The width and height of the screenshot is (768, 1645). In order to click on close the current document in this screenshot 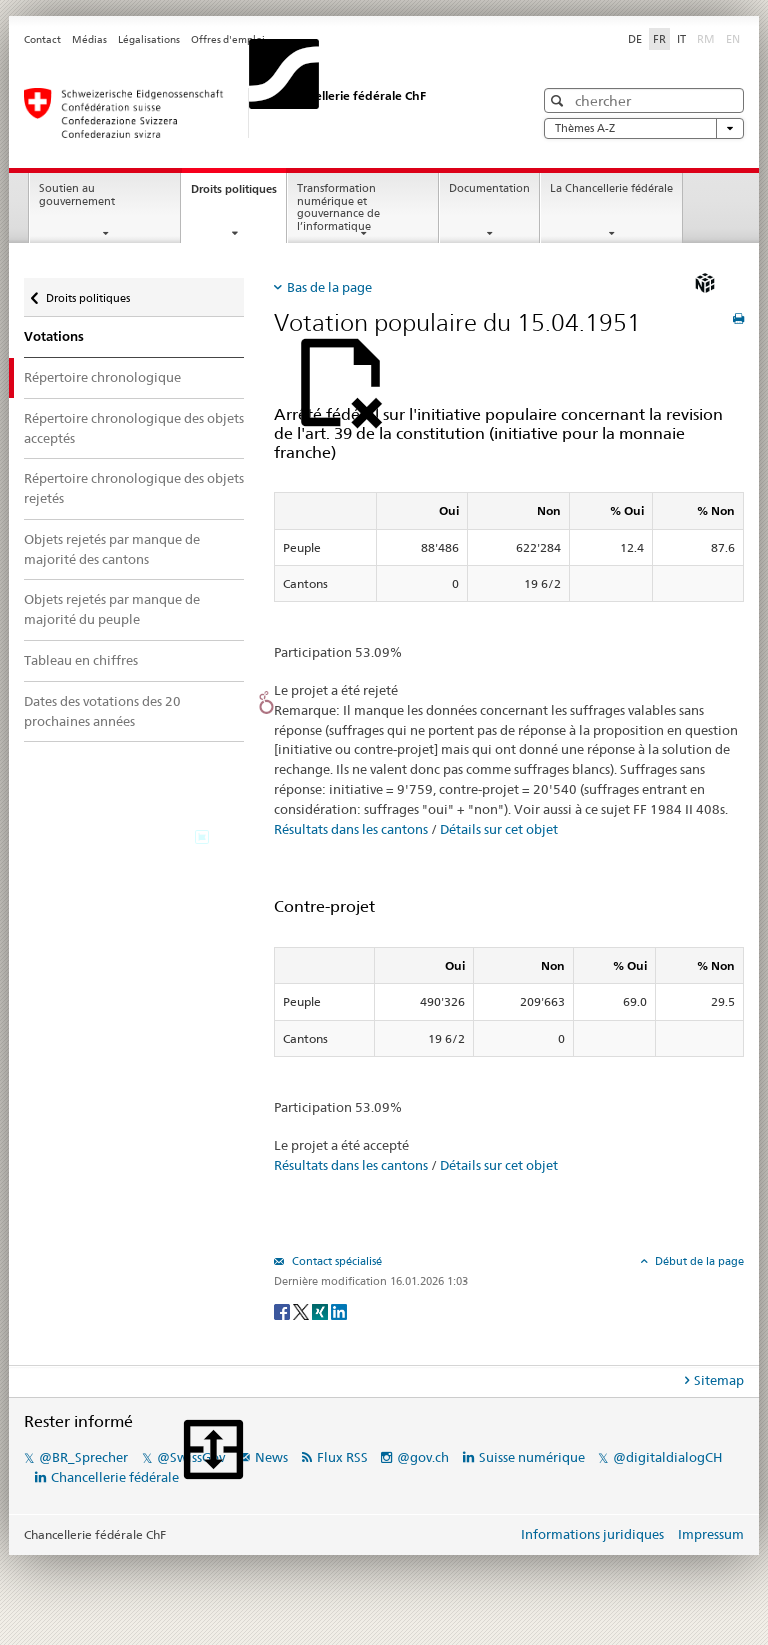, I will do `click(340, 382)`.